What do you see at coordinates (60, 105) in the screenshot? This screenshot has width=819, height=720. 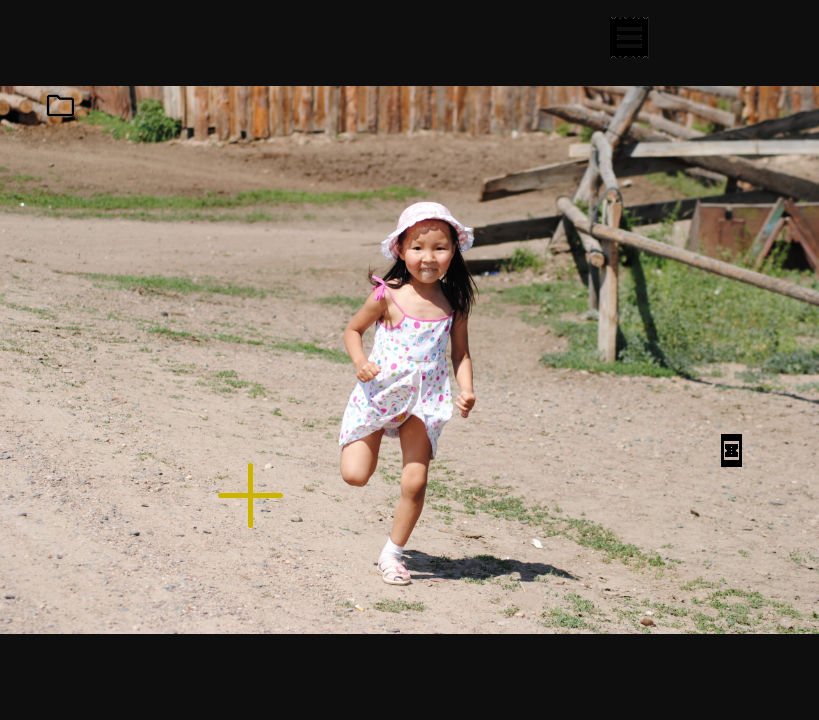 I see `access a folder to view its contents` at bounding box center [60, 105].